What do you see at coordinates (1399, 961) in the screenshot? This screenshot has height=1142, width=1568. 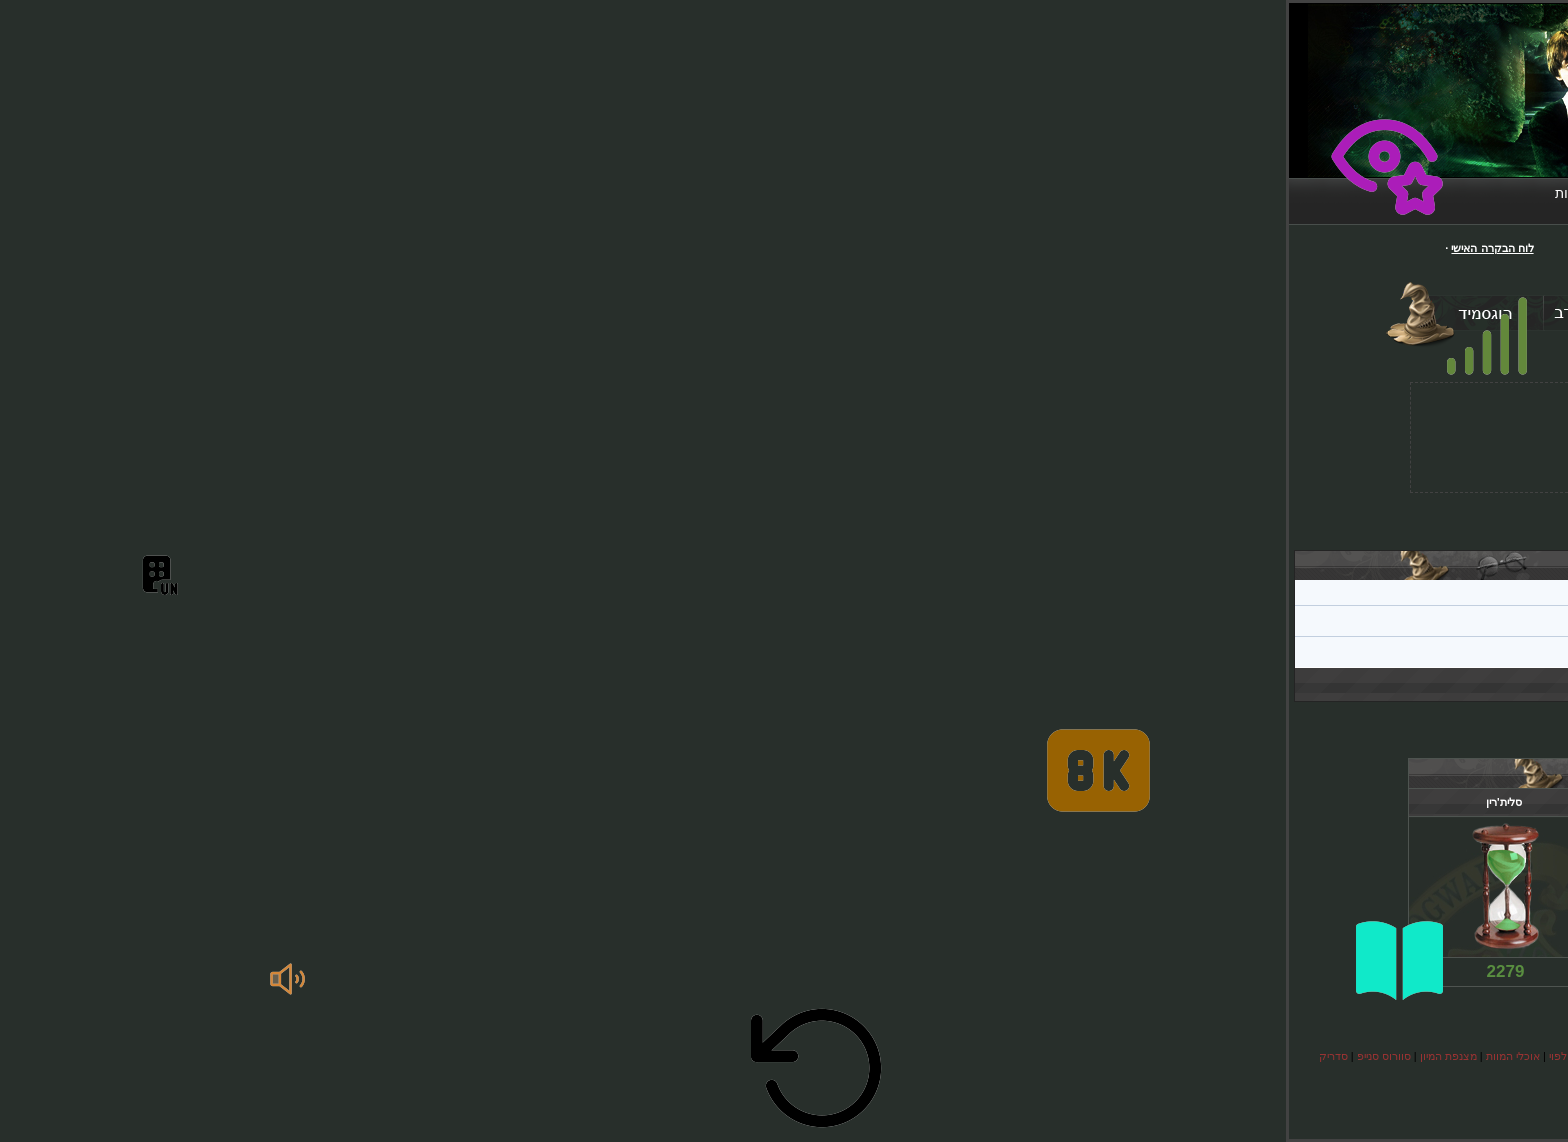 I see `open reading mode or e-reader` at bounding box center [1399, 961].